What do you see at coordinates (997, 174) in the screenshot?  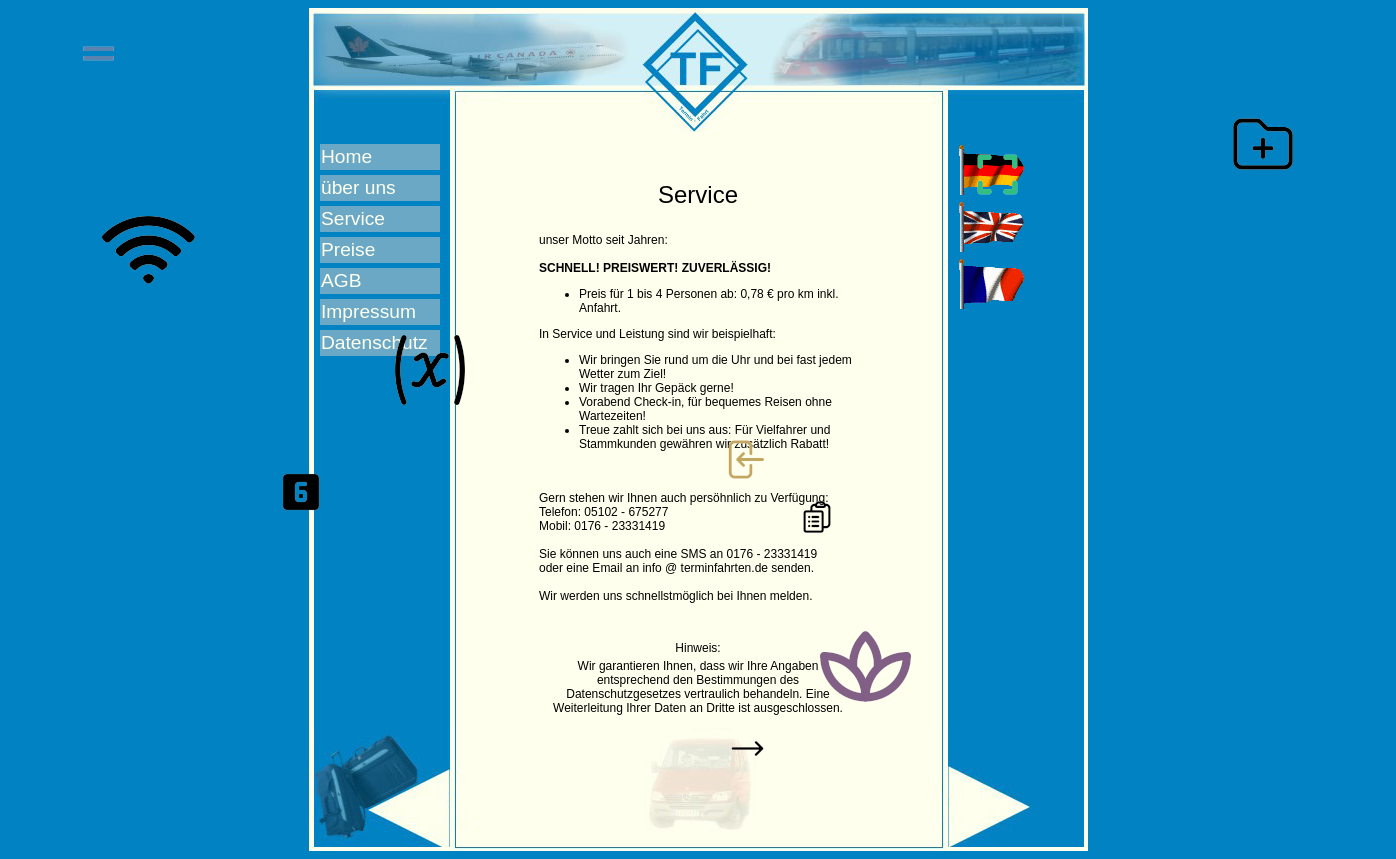 I see `expand to fullscreen mode` at bounding box center [997, 174].